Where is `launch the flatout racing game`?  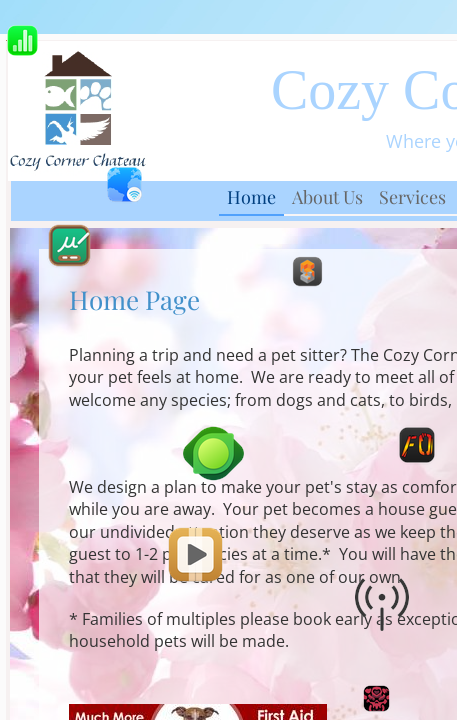 launch the flatout racing game is located at coordinates (417, 445).